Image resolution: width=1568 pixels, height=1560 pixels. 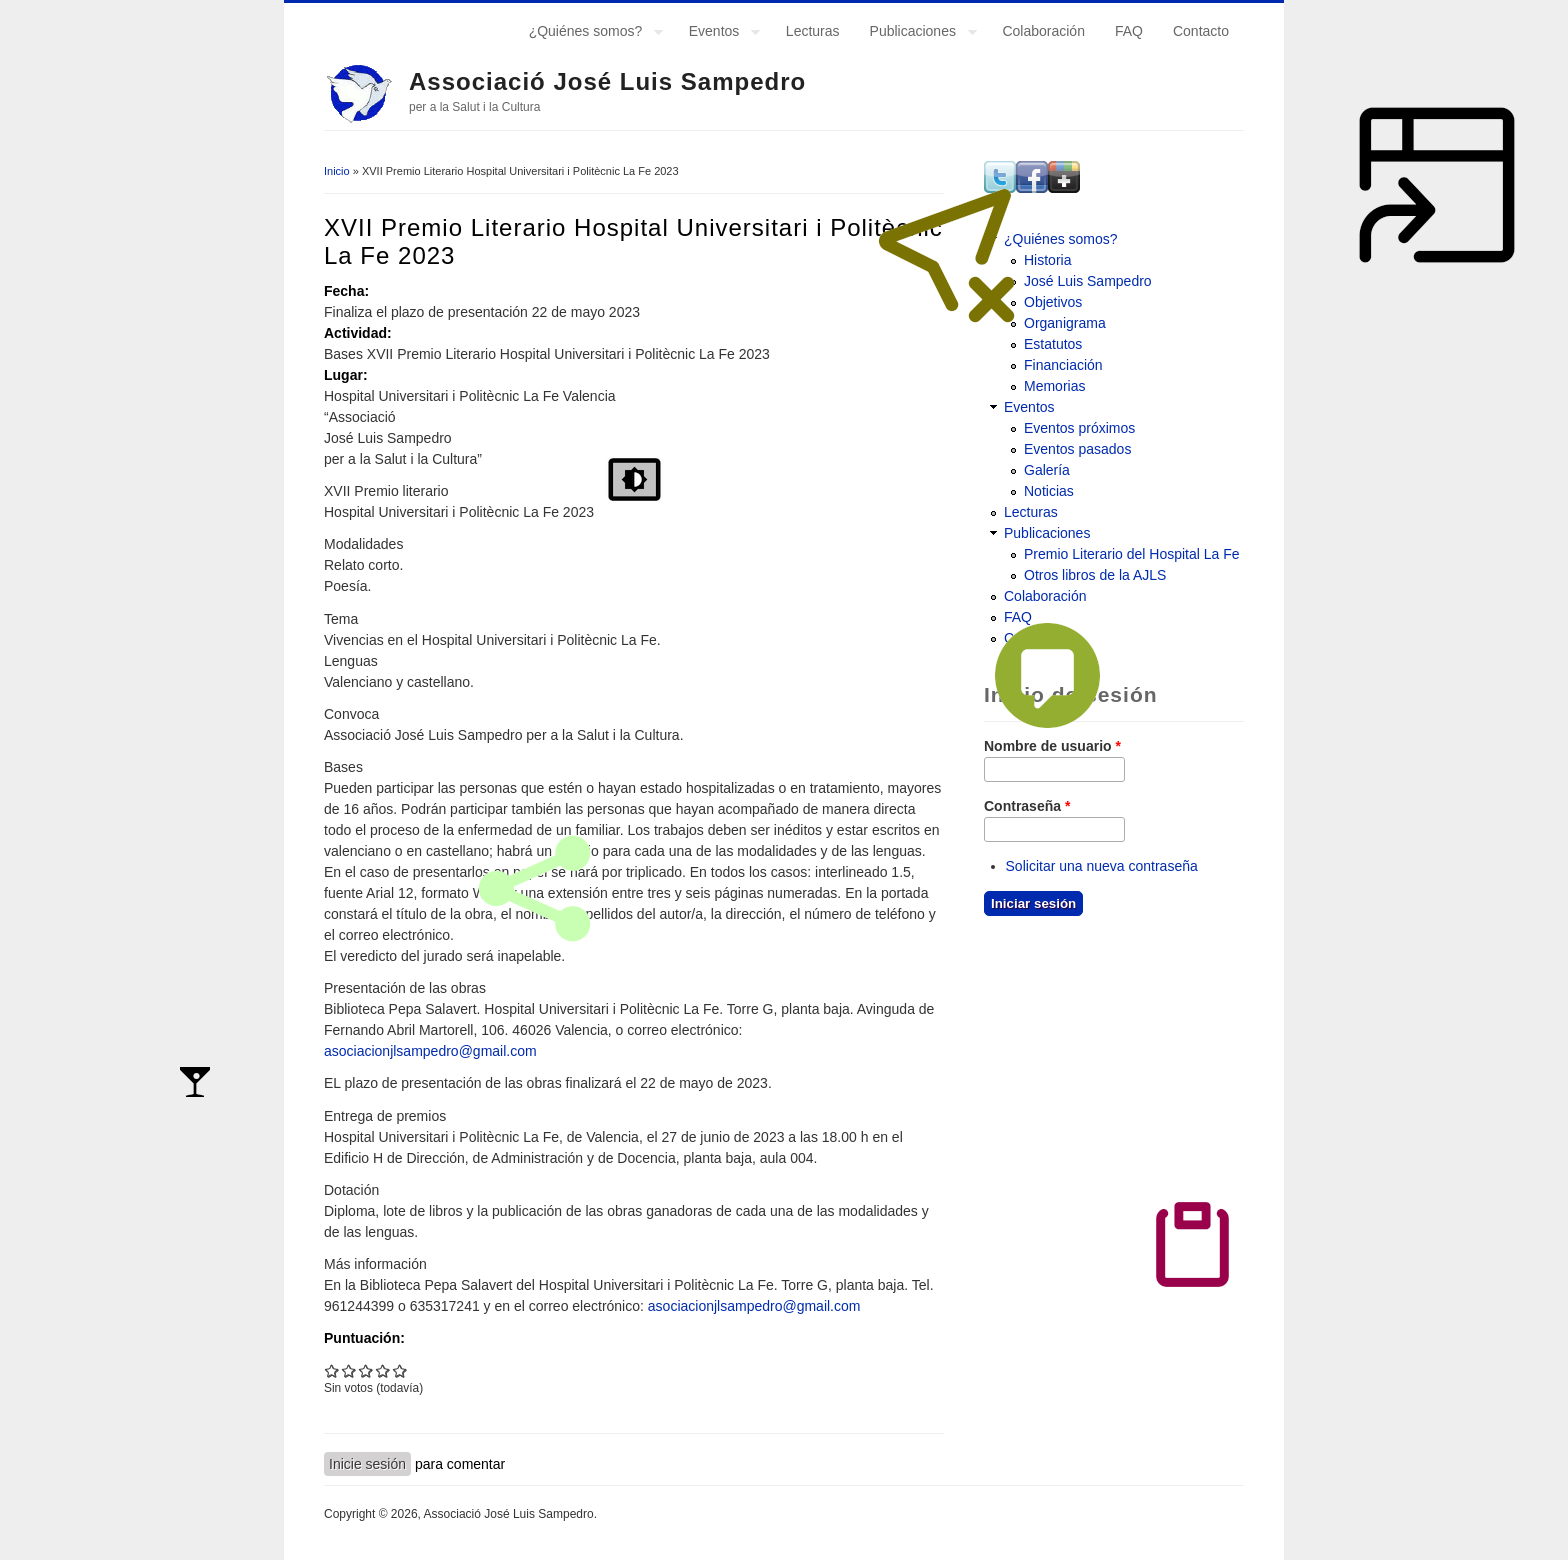 I want to click on paste copied content from clipboard, so click(x=1192, y=1244).